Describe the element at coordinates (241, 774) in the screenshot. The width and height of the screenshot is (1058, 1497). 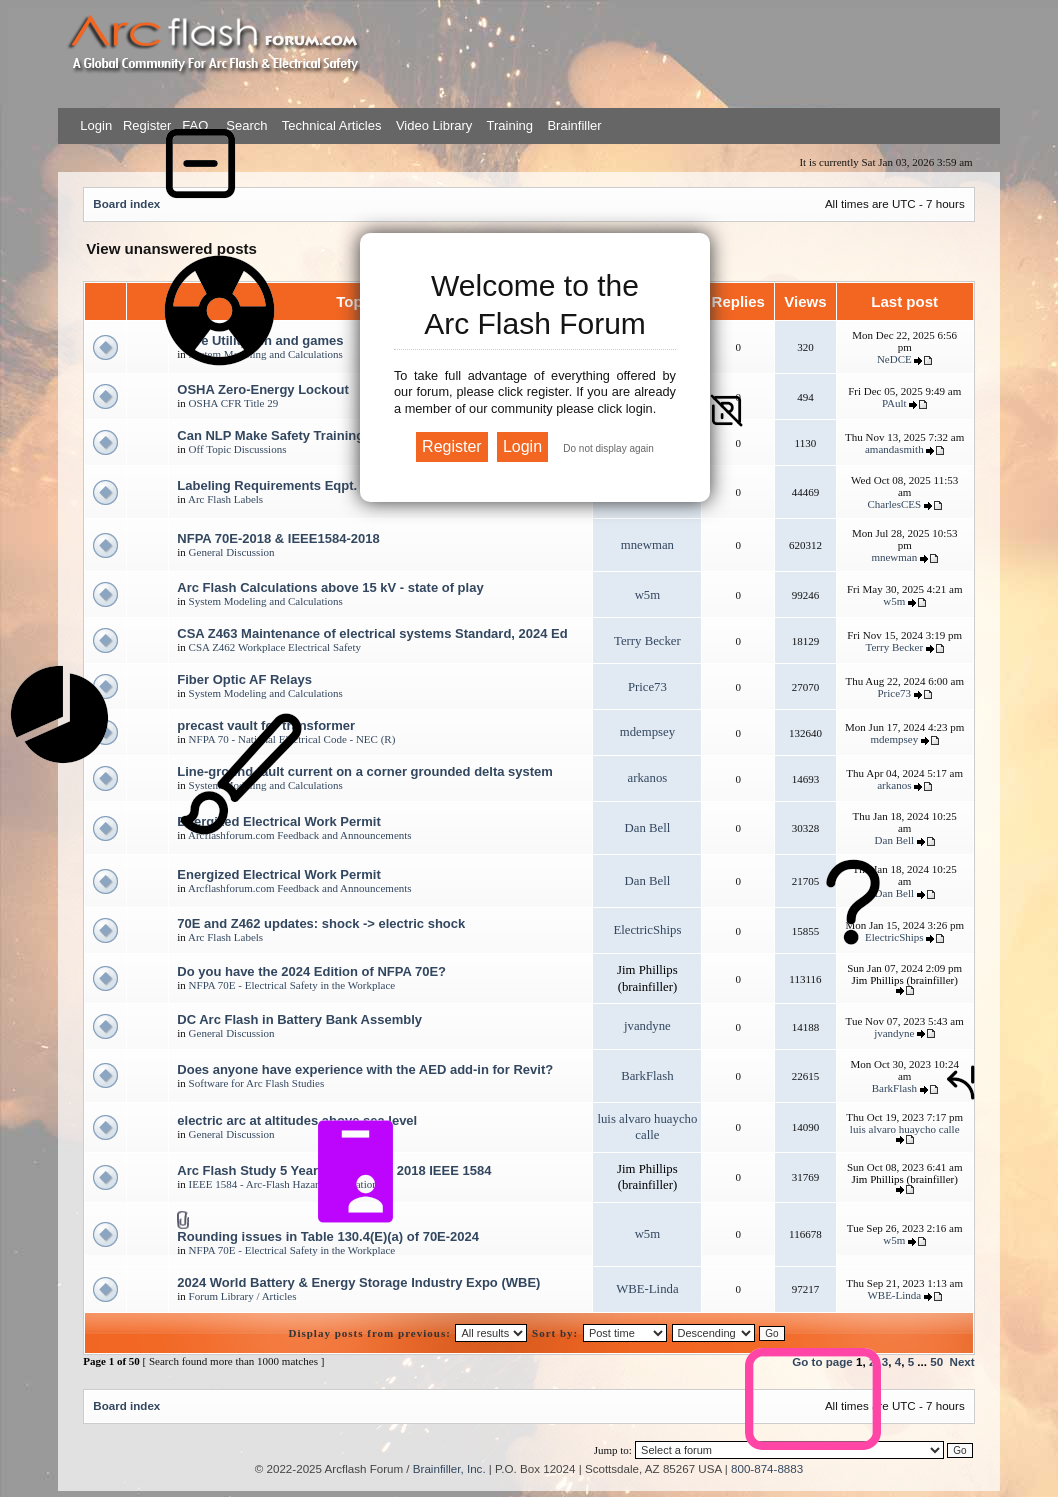
I see `access drawing or painting tools` at that location.